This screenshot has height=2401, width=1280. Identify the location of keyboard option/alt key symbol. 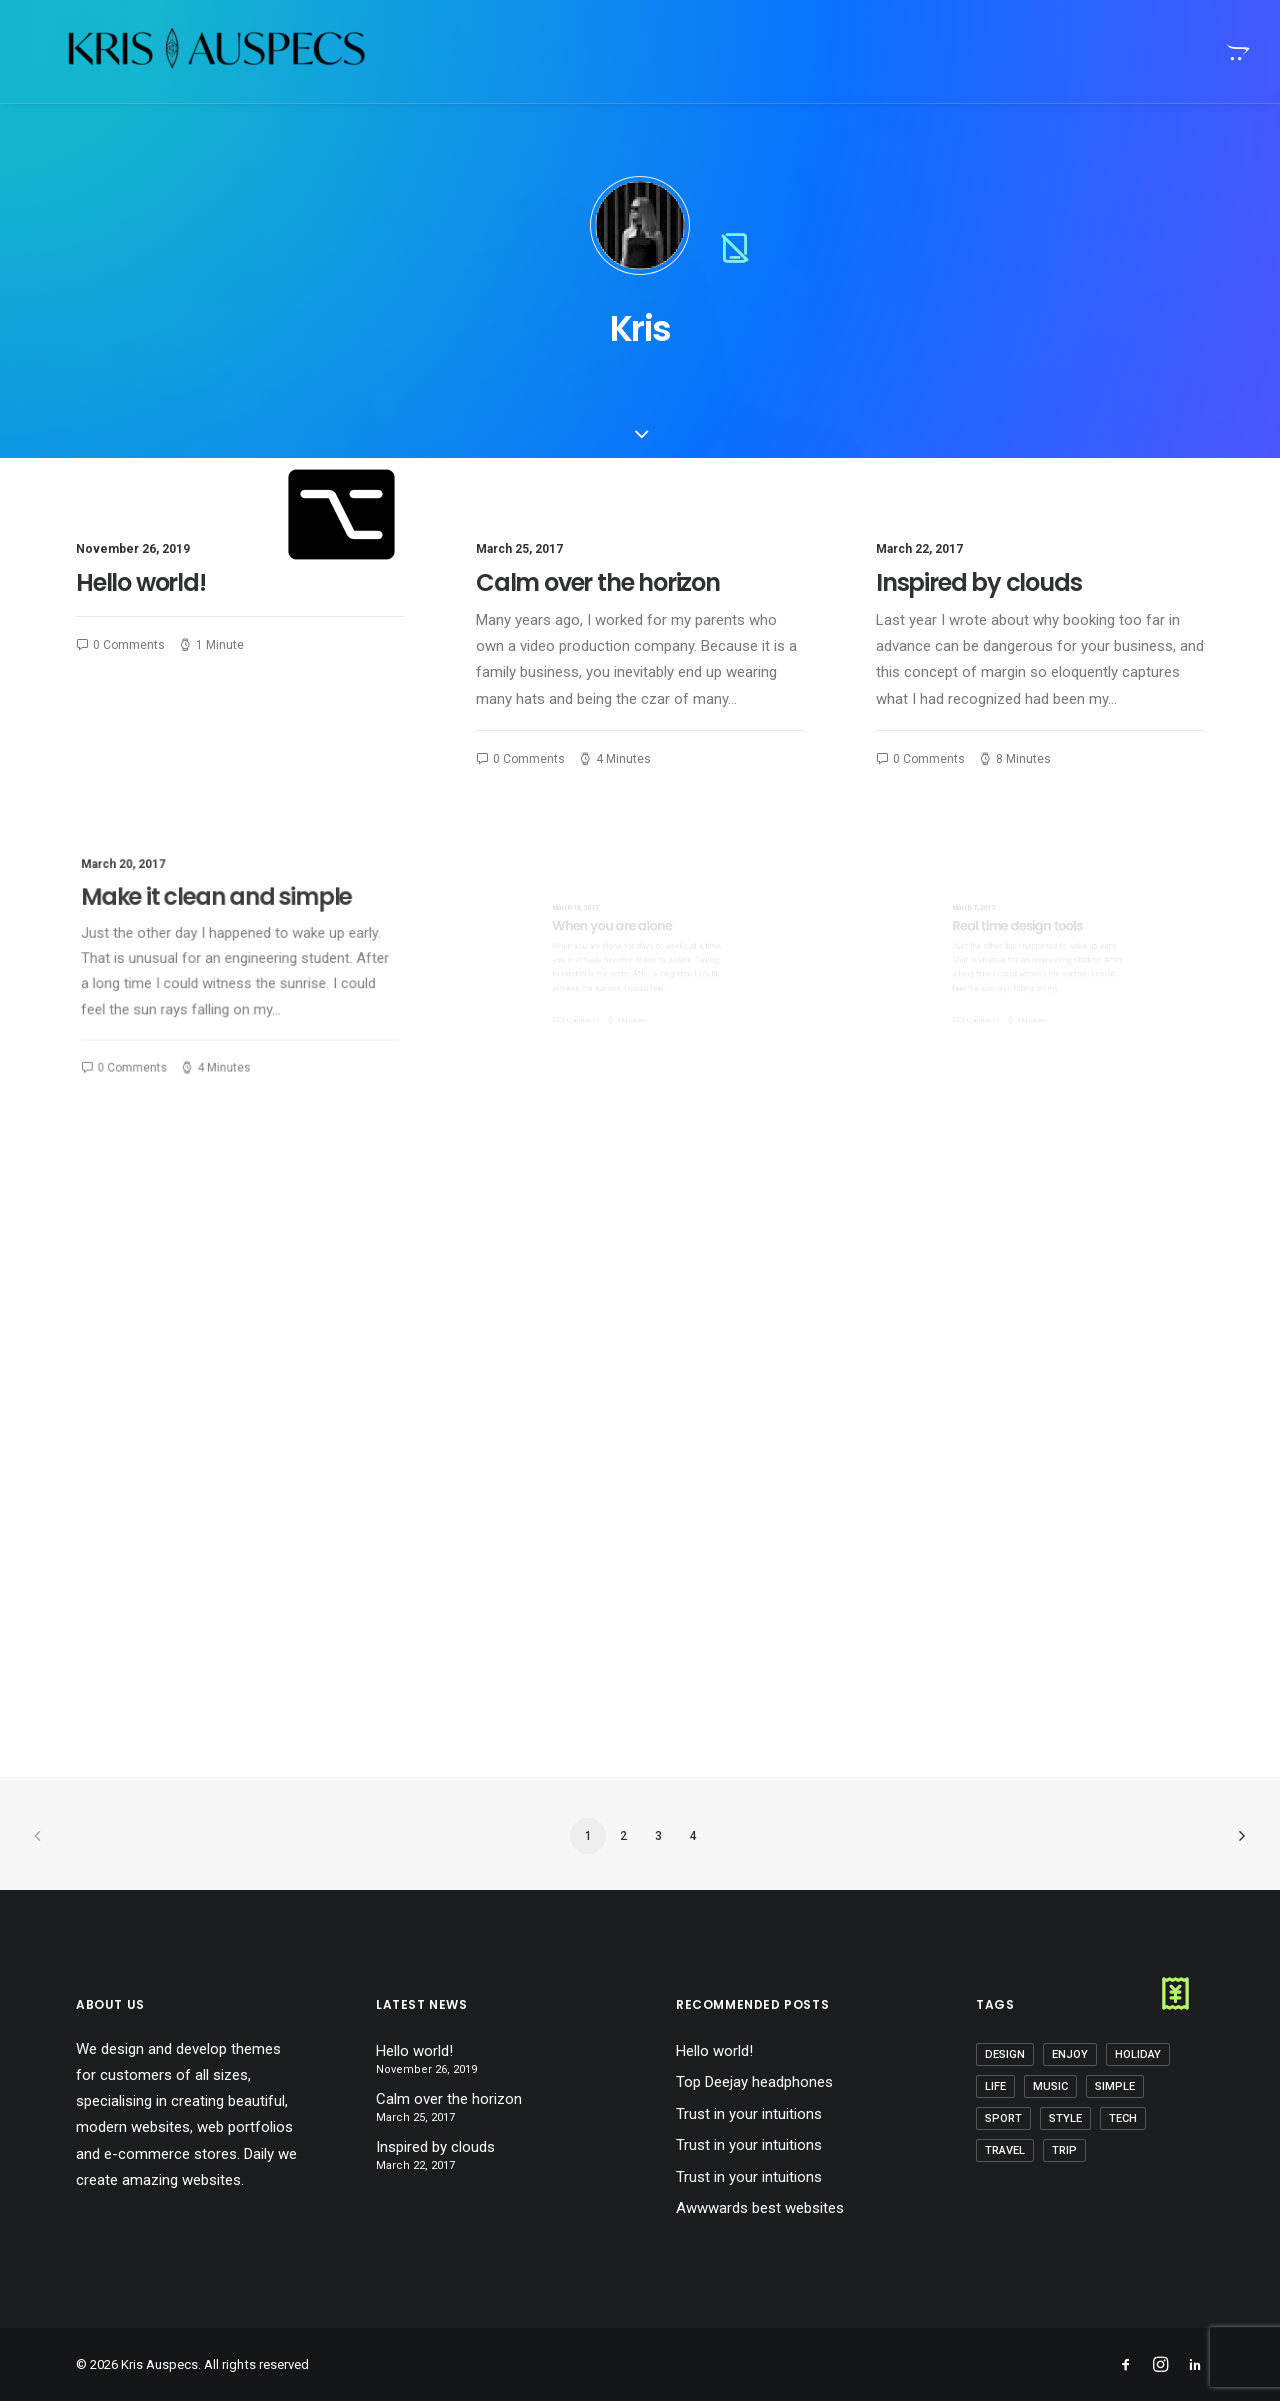
(341, 514).